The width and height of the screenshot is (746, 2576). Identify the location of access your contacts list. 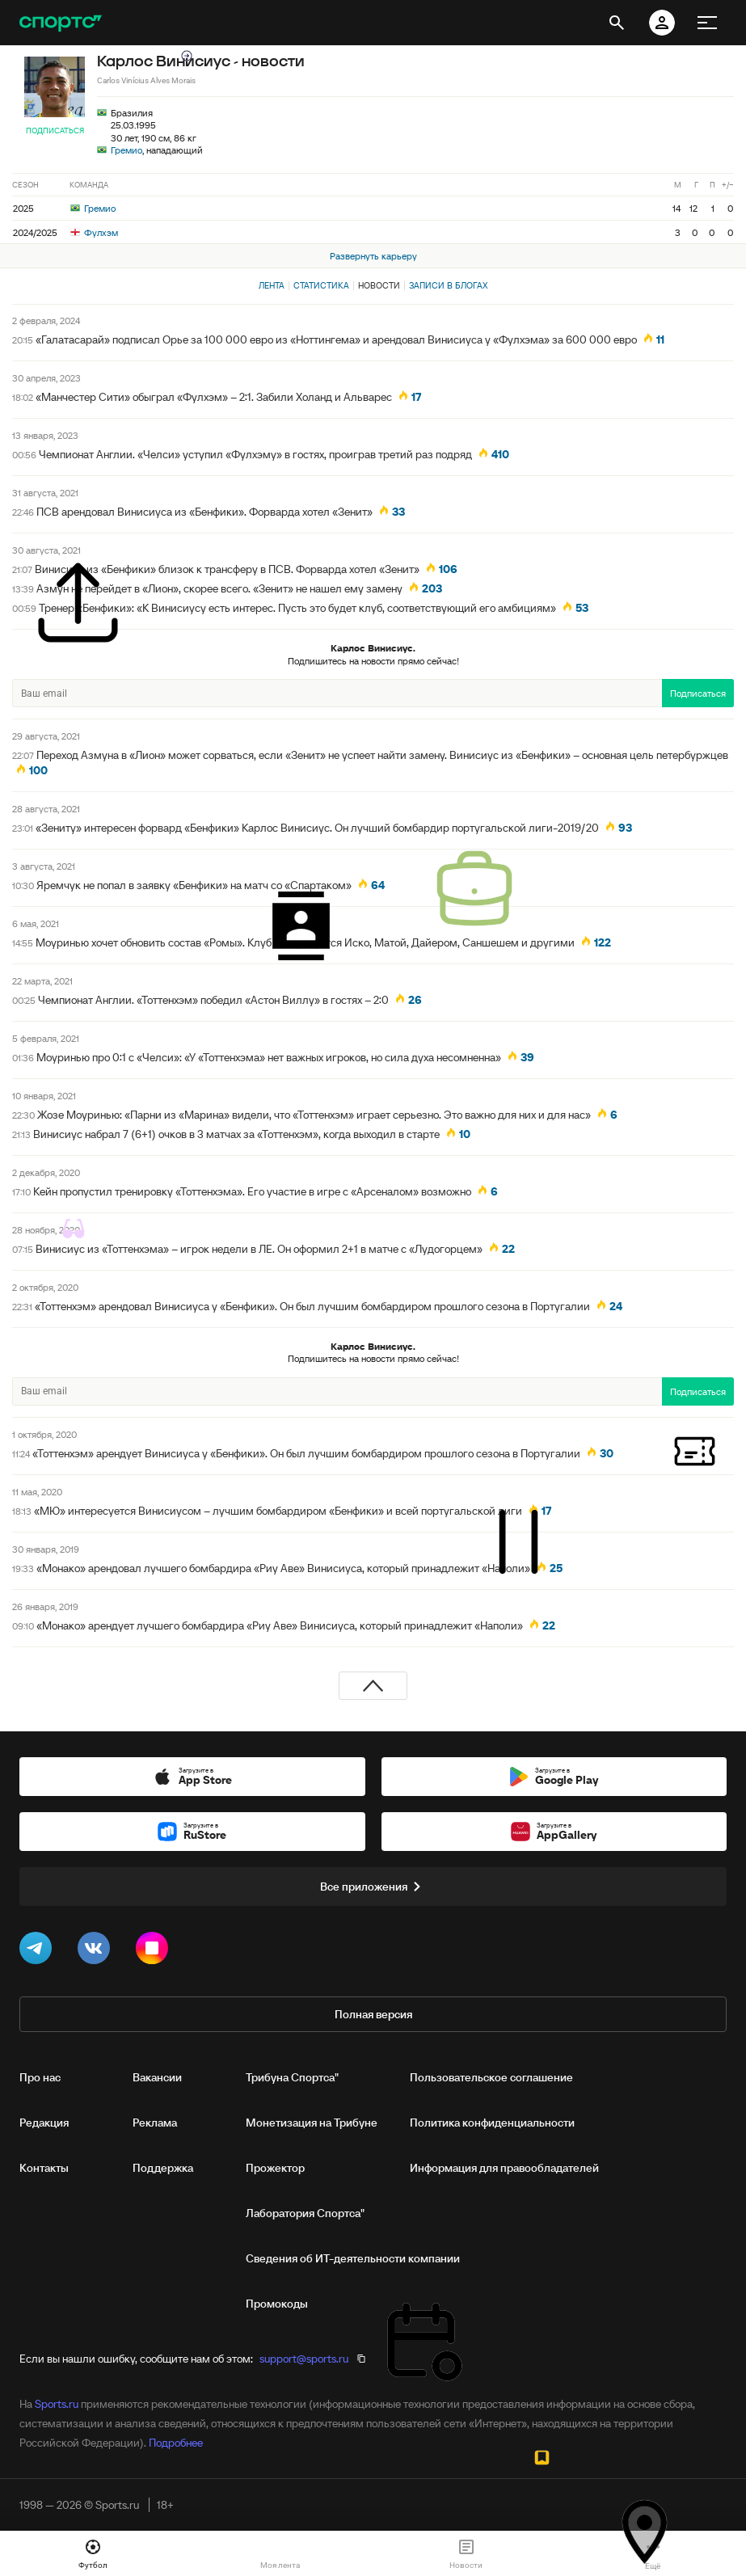
(301, 925).